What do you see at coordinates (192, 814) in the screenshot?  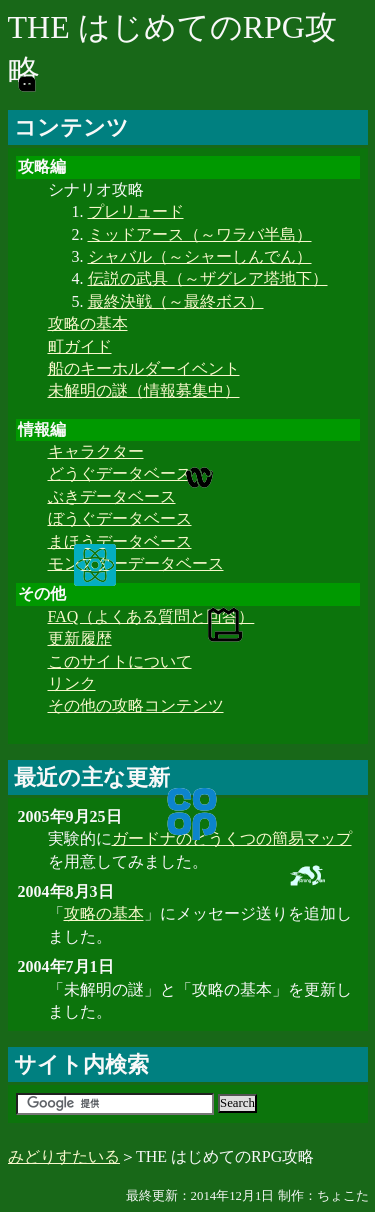 I see `co-op brand logo` at bounding box center [192, 814].